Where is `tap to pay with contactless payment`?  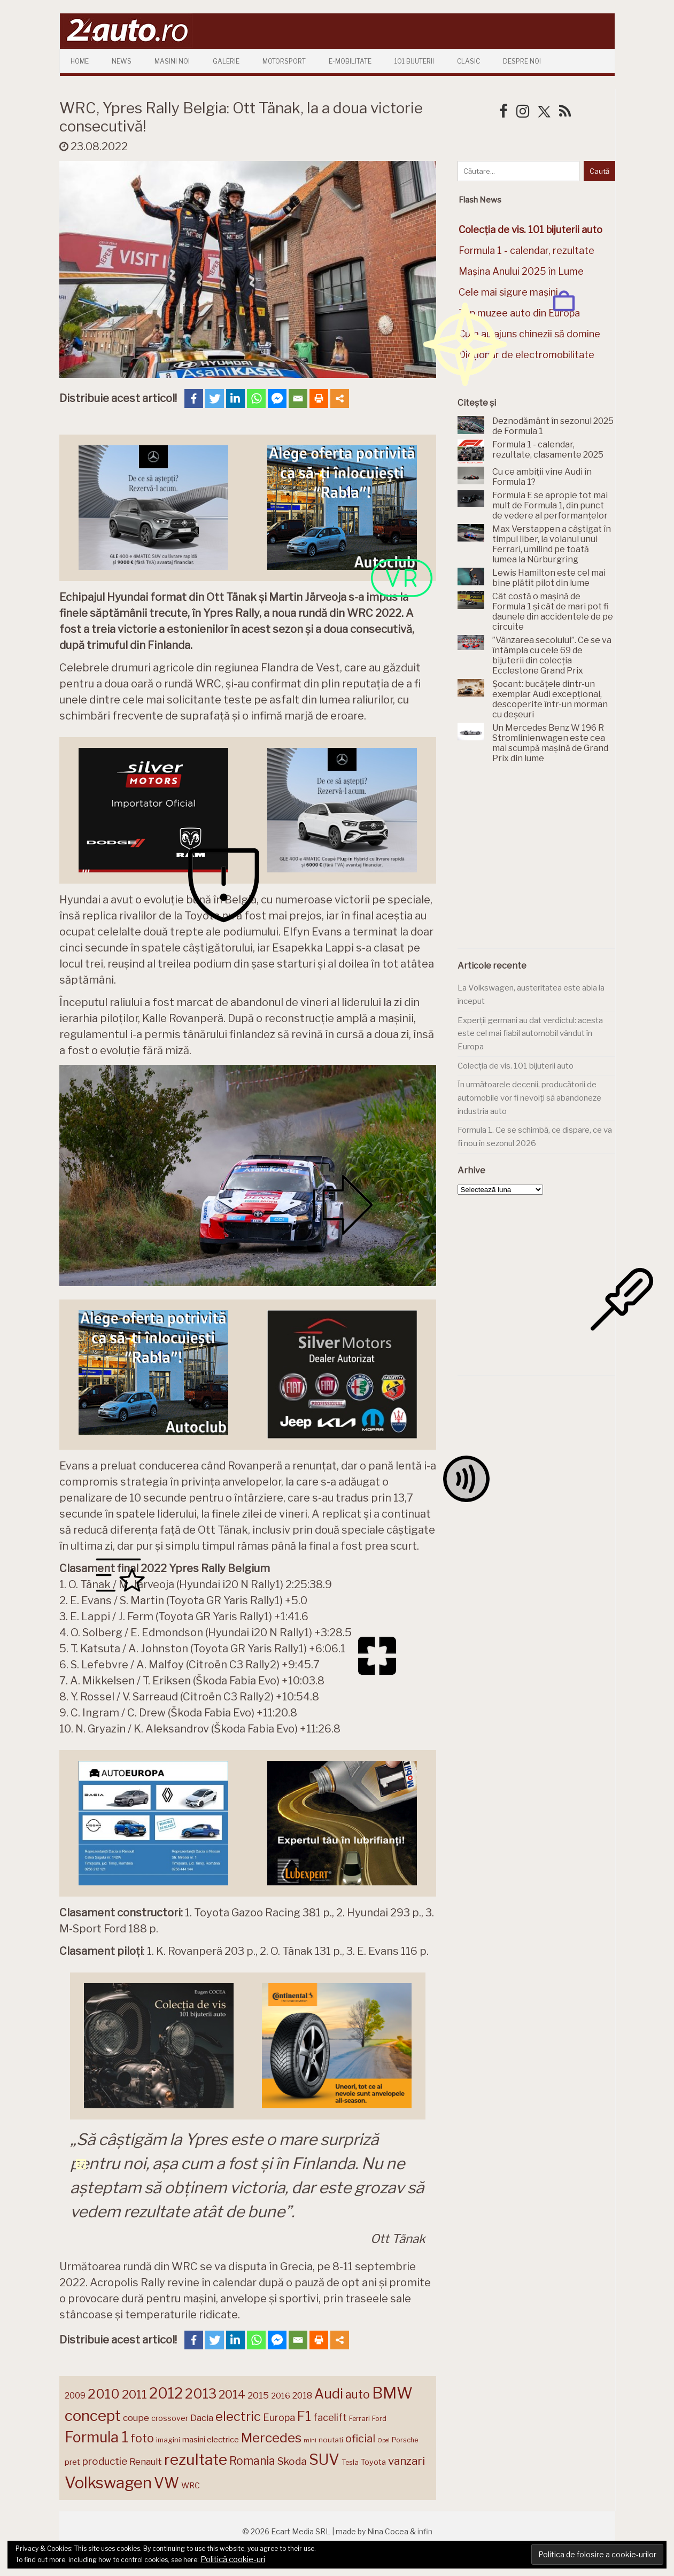
tap to pay with contactless payment is located at coordinates (466, 1479).